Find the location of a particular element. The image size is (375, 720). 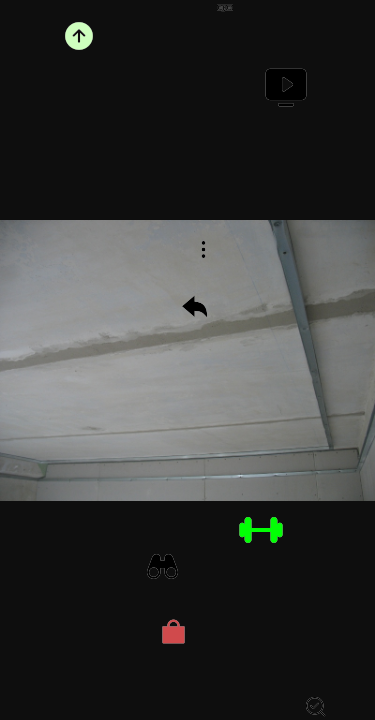

open more options menu is located at coordinates (203, 249).